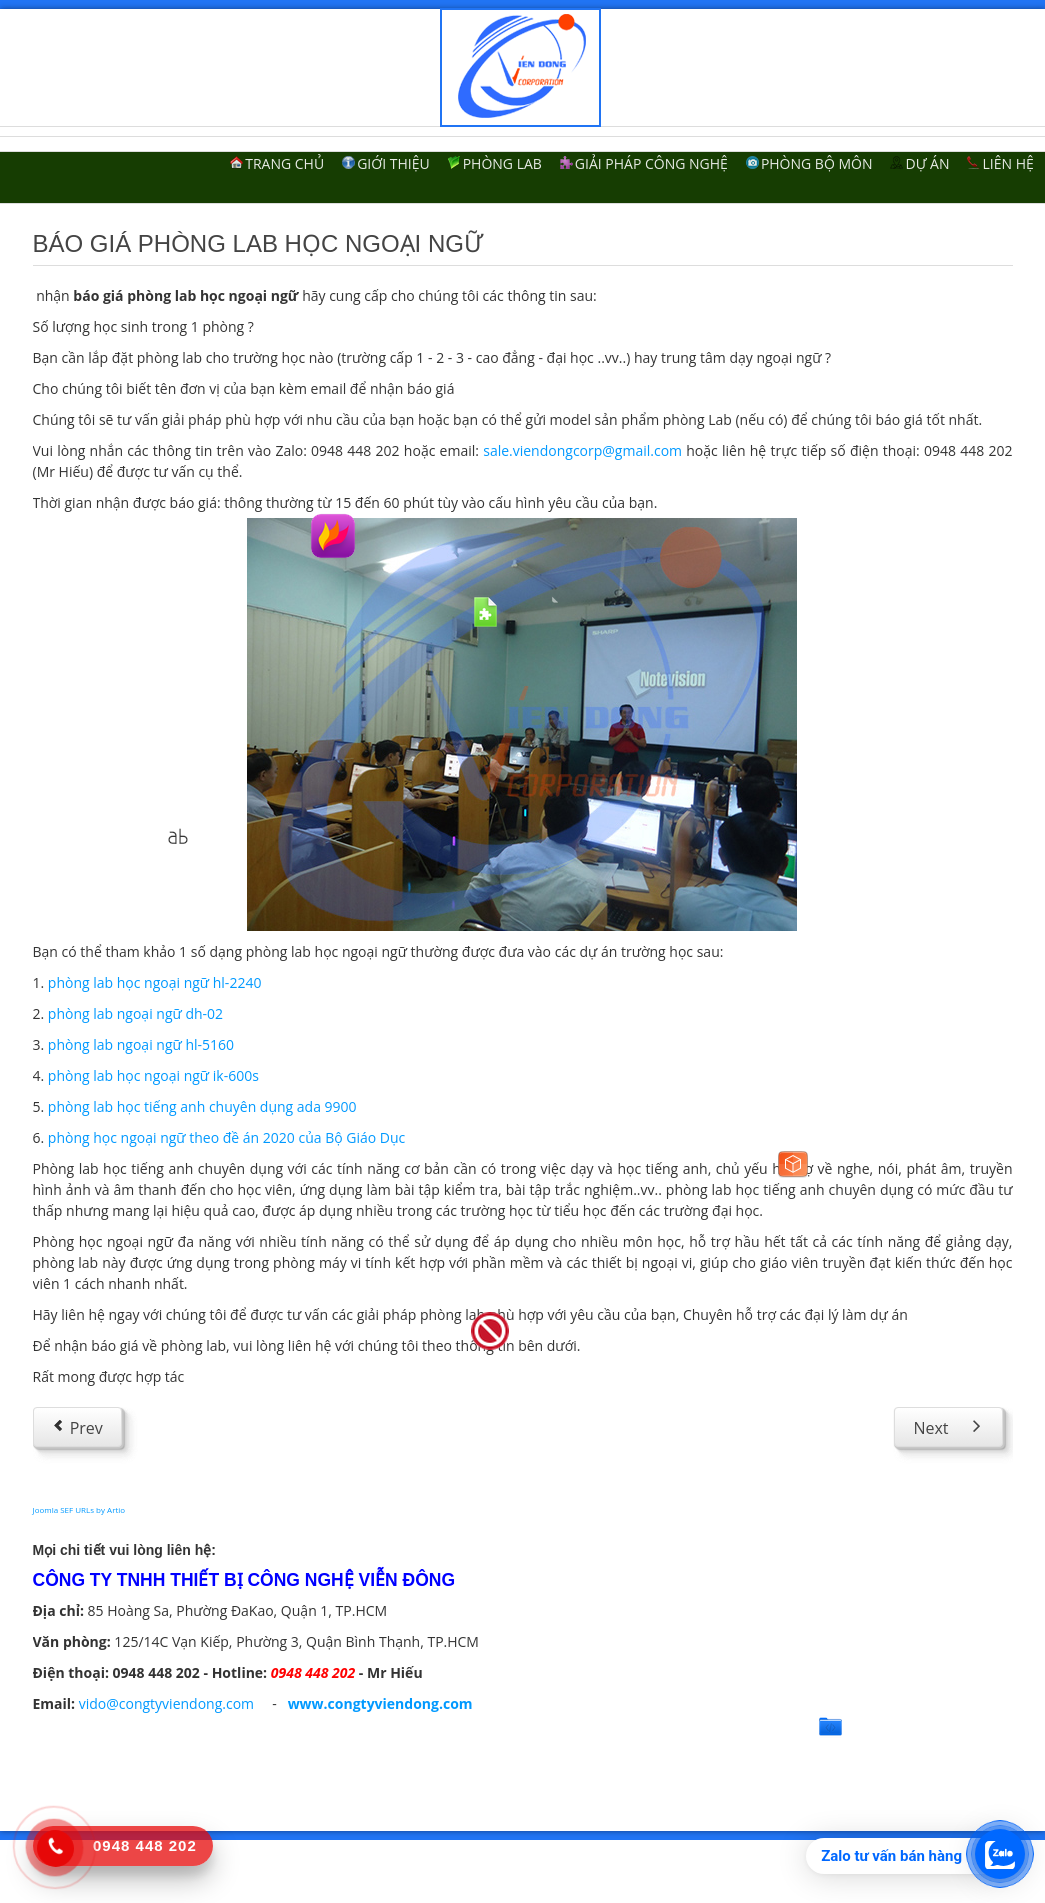  What do you see at coordinates (490, 1331) in the screenshot?
I see `delete selected item` at bounding box center [490, 1331].